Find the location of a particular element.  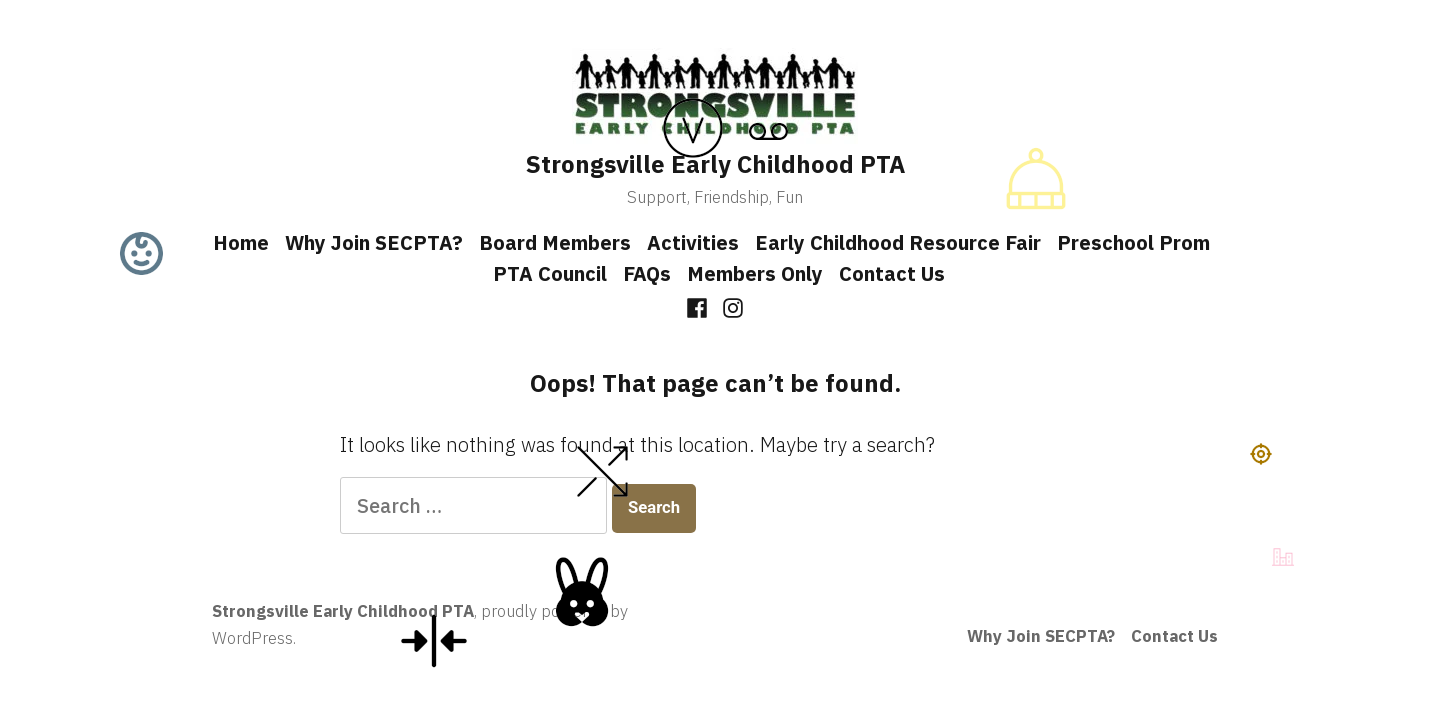

view city or urban locations is located at coordinates (1283, 557).